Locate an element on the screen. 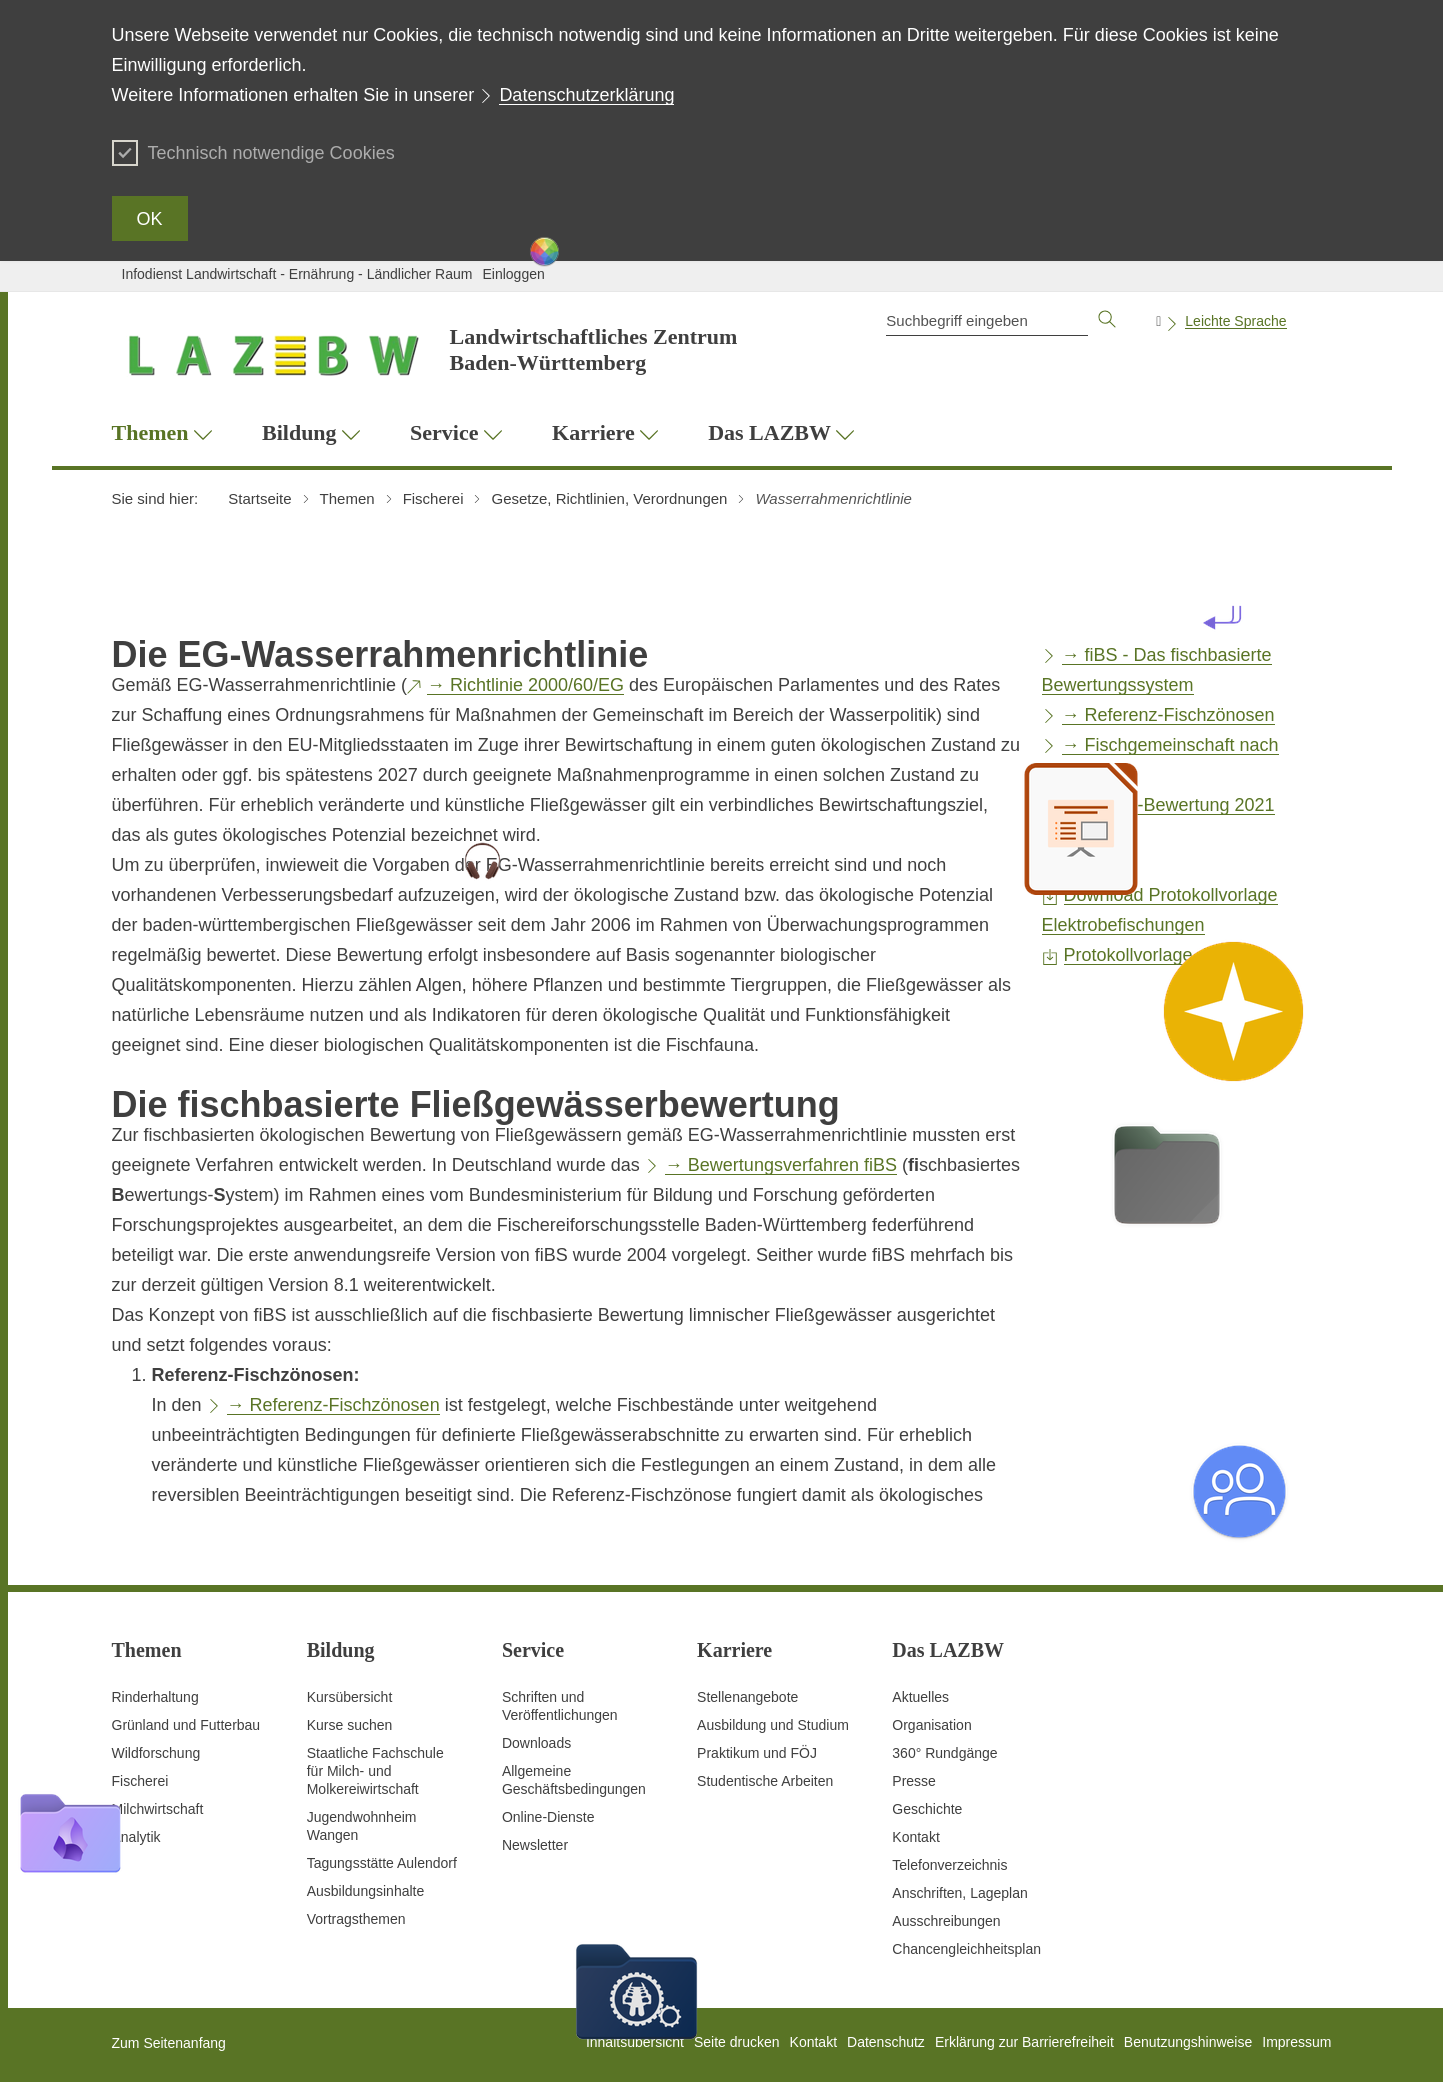  folder for NoLimits coaster simulation mods and custom content is located at coordinates (636, 1995).